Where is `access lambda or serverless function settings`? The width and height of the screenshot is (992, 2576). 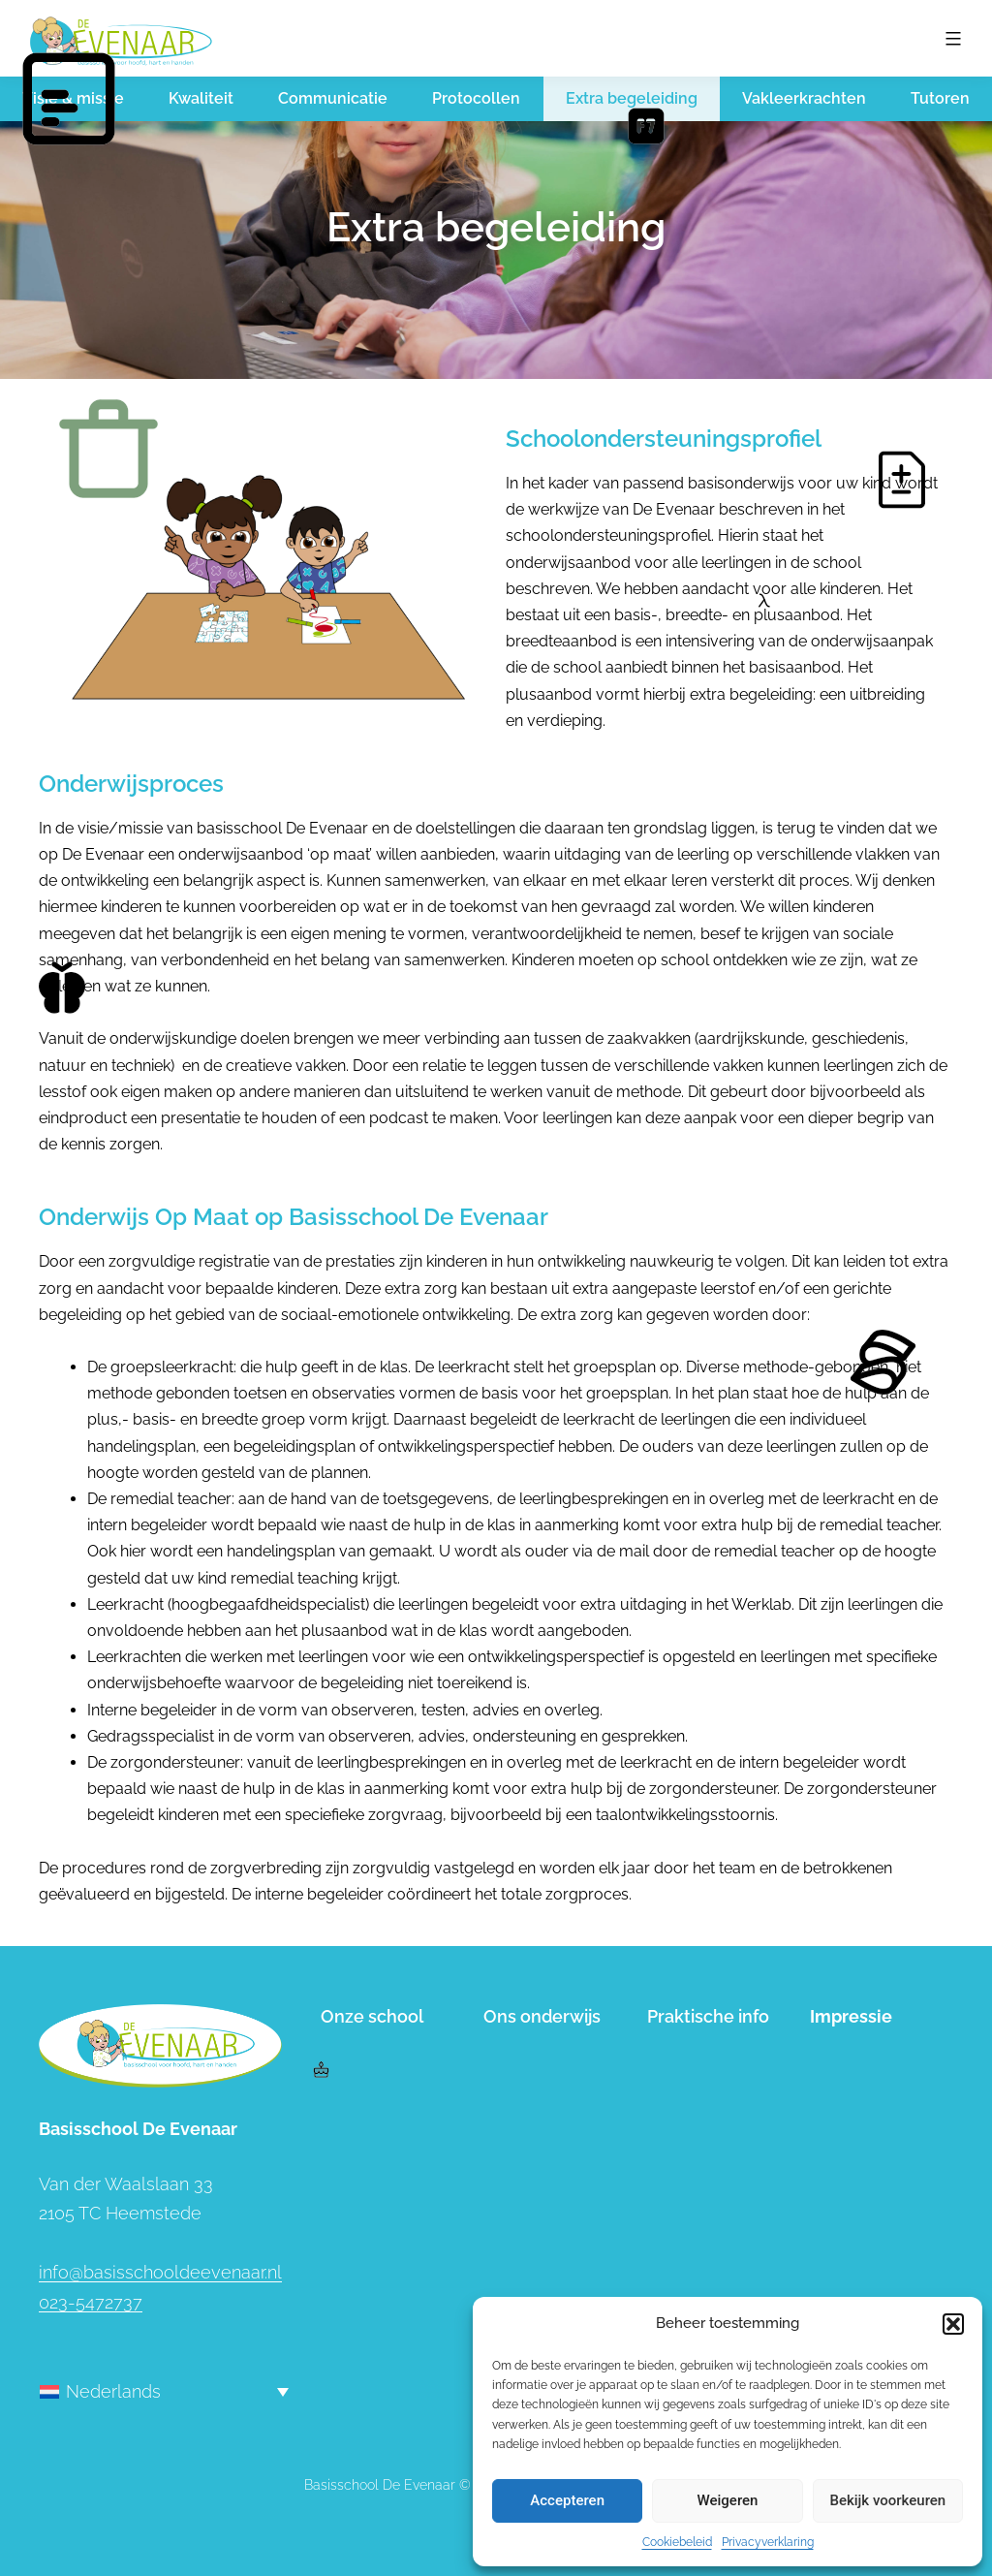
access lambda or serverless function settings is located at coordinates (763, 600).